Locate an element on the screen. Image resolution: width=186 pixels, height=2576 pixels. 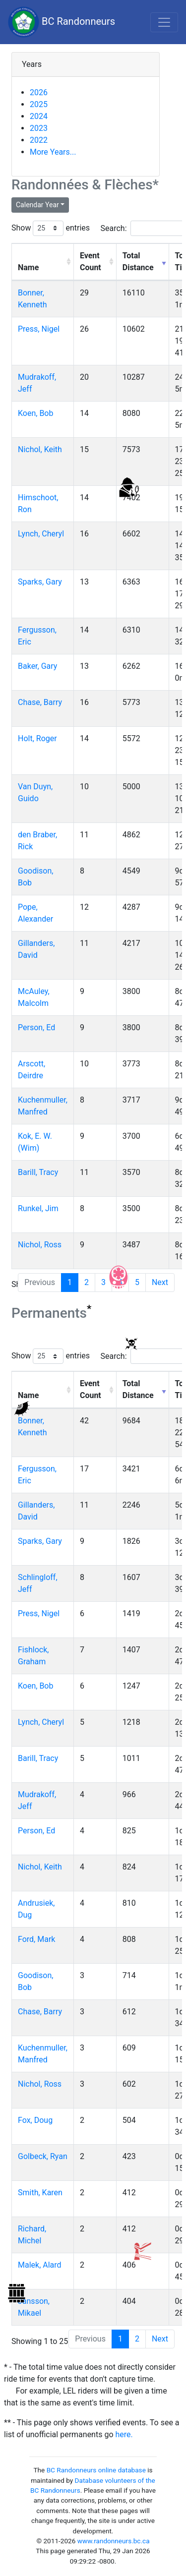
search or investigate content is located at coordinates (129, 487).